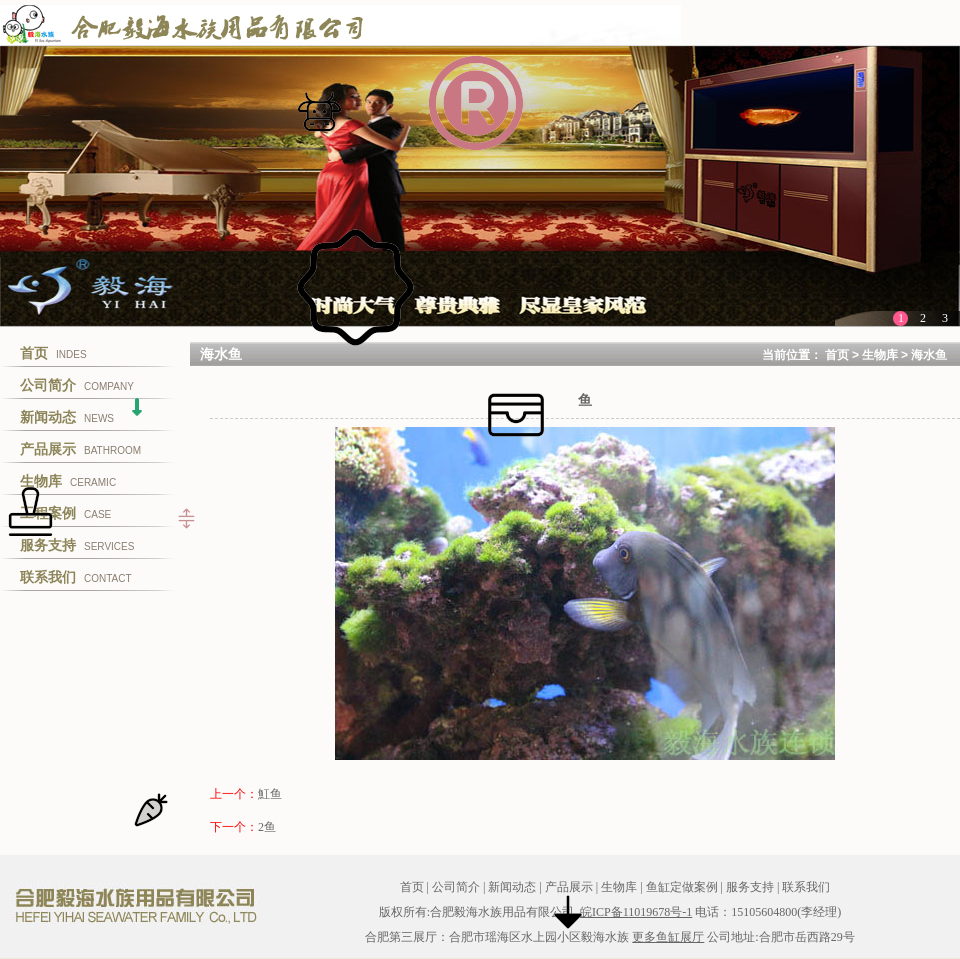  I want to click on indicates registered trademark status, so click(476, 103).